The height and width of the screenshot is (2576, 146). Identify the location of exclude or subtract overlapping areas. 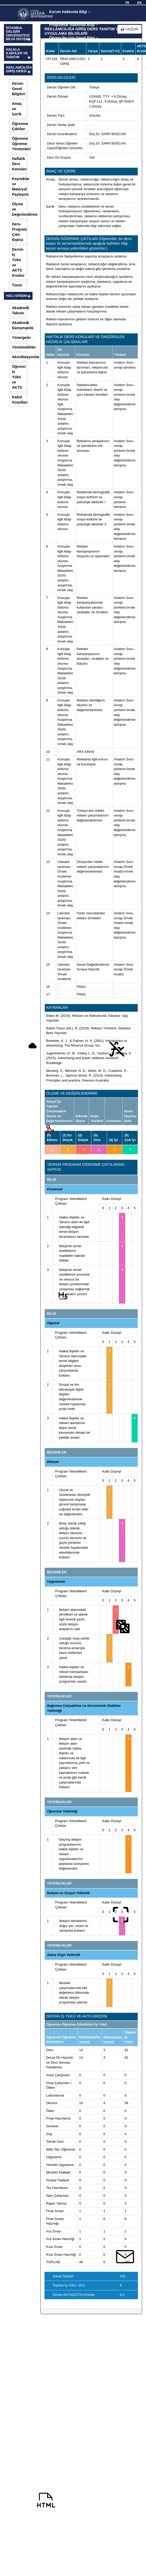
(123, 1626).